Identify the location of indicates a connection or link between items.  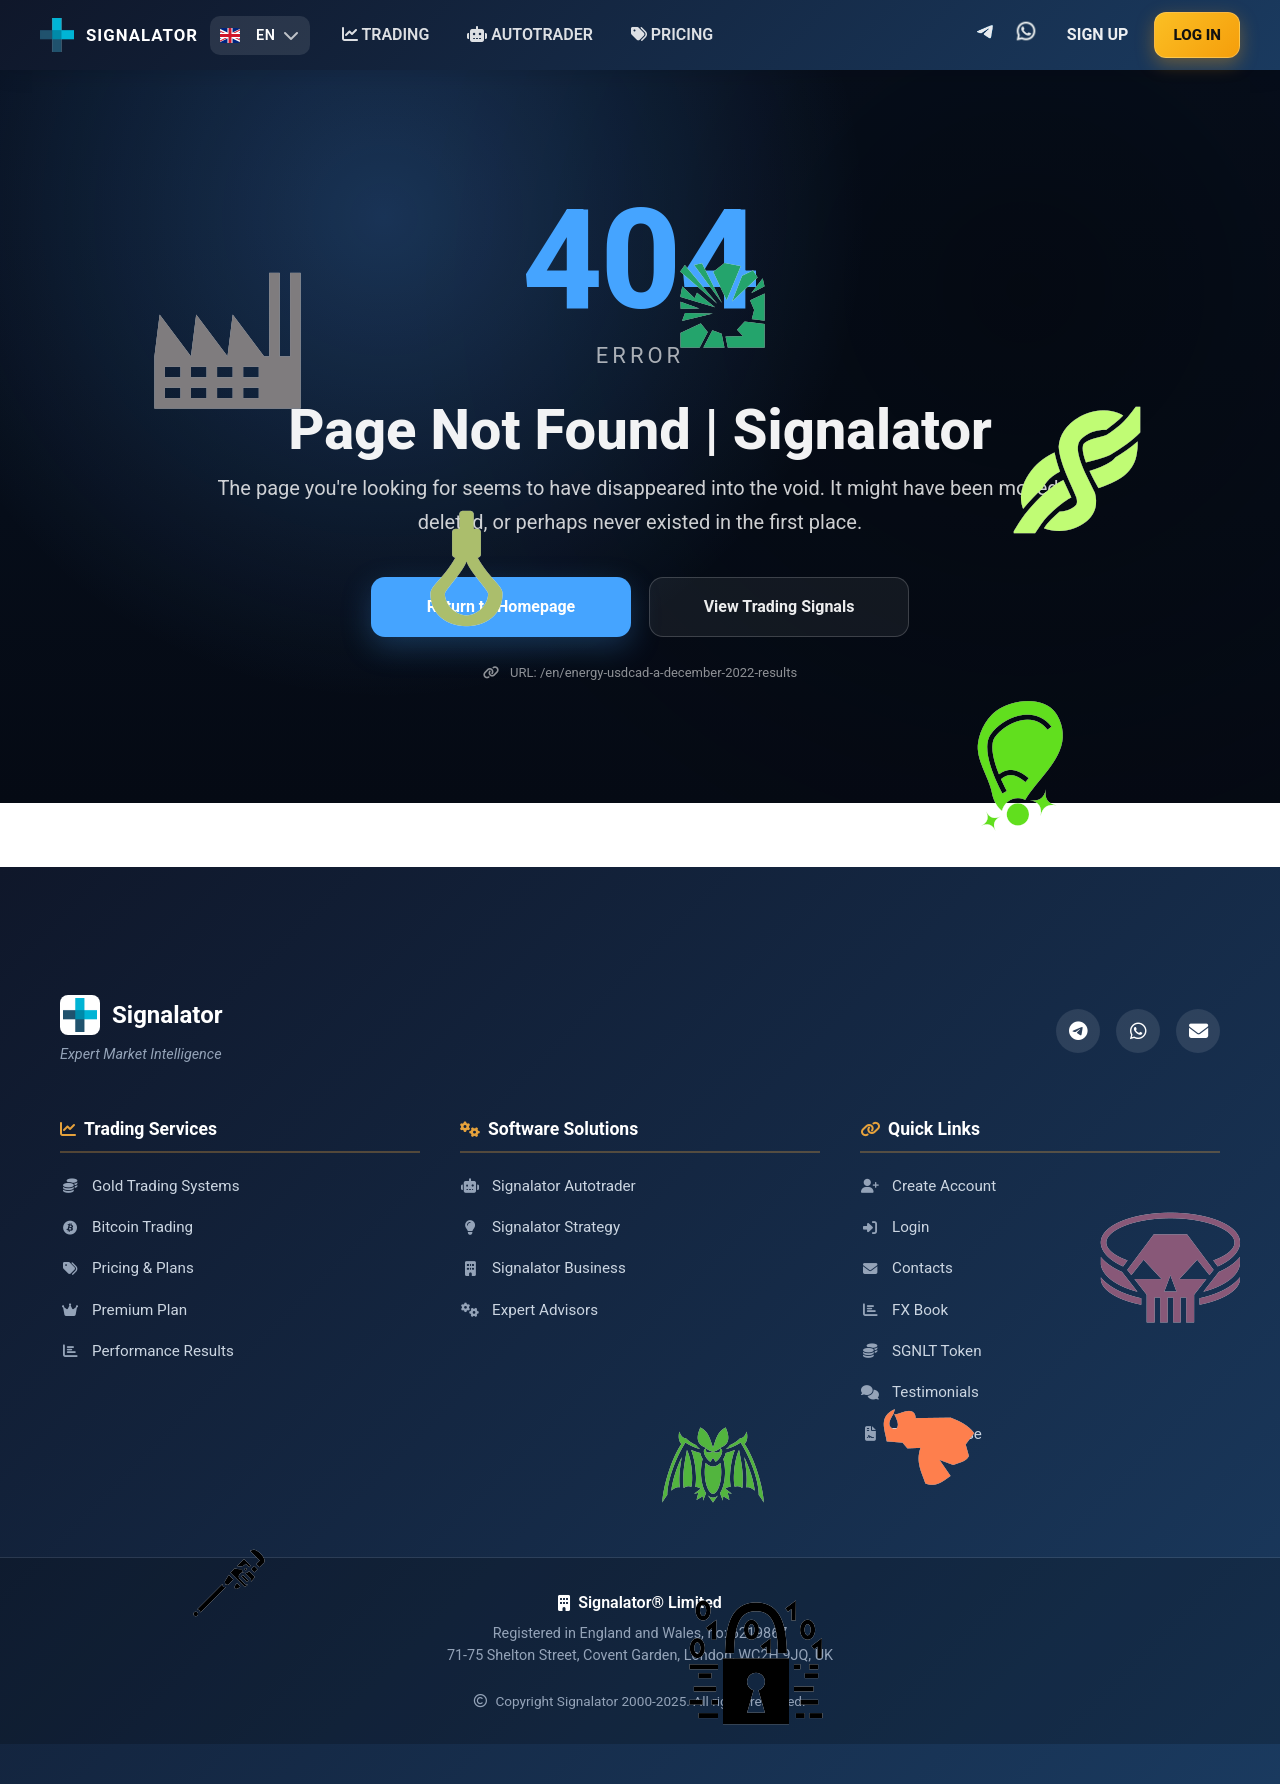
(1077, 470).